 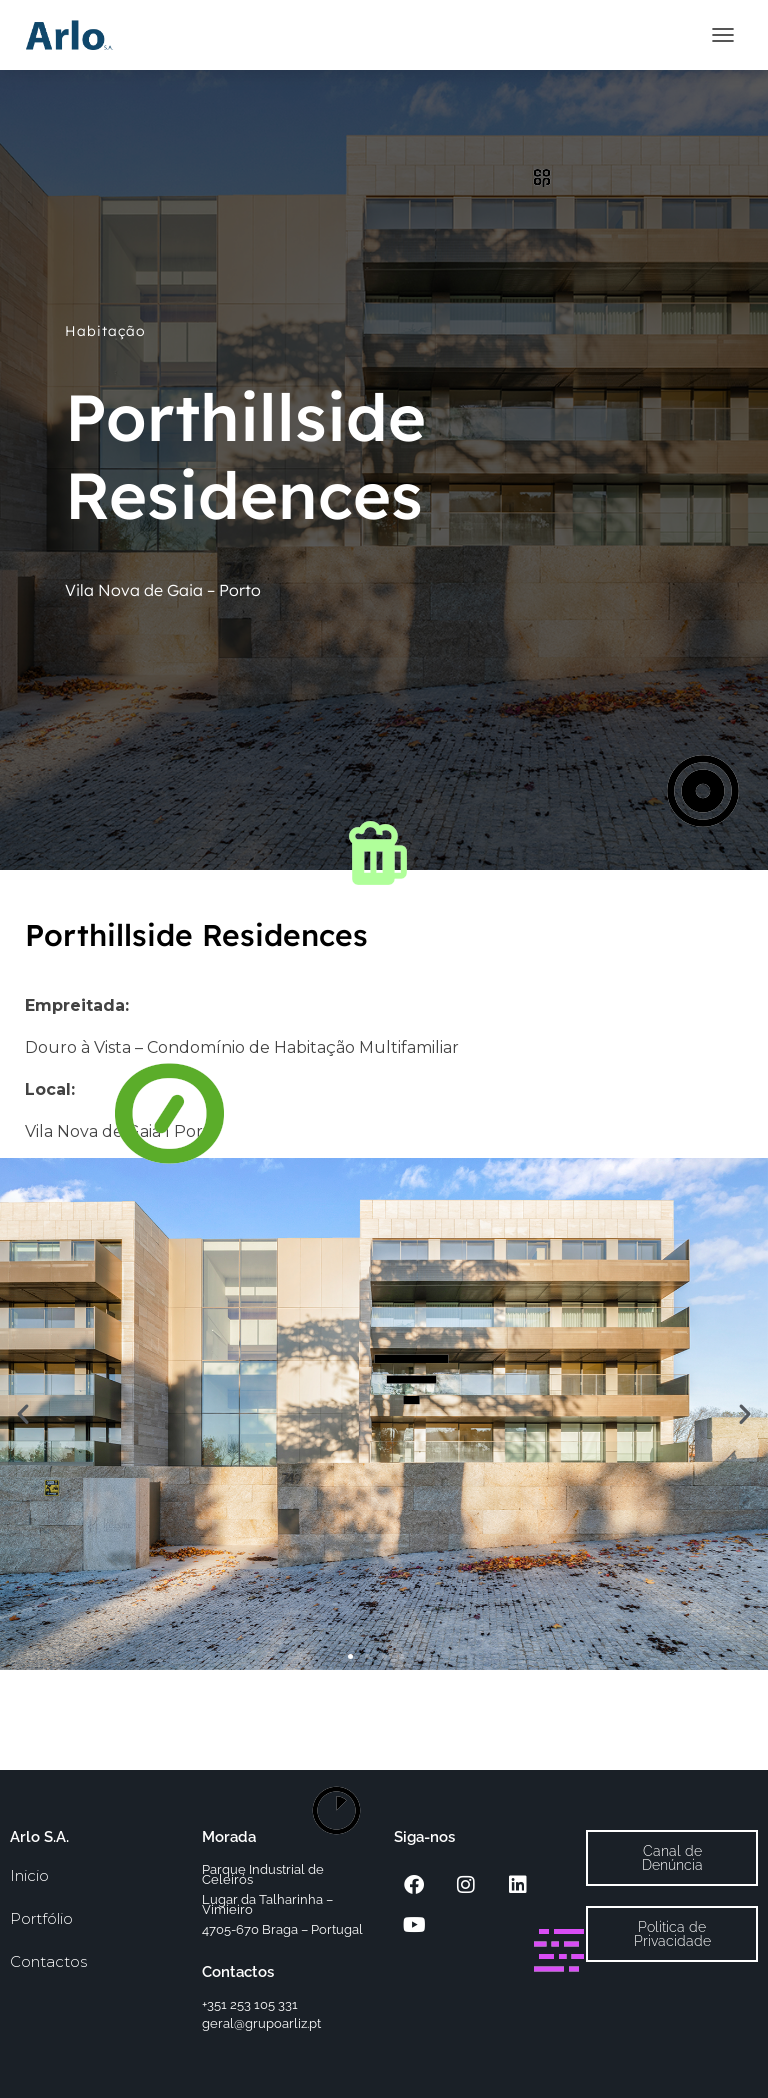 What do you see at coordinates (169, 1113) in the screenshot?
I see `automattic company logo` at bounding box center [169, 1113].